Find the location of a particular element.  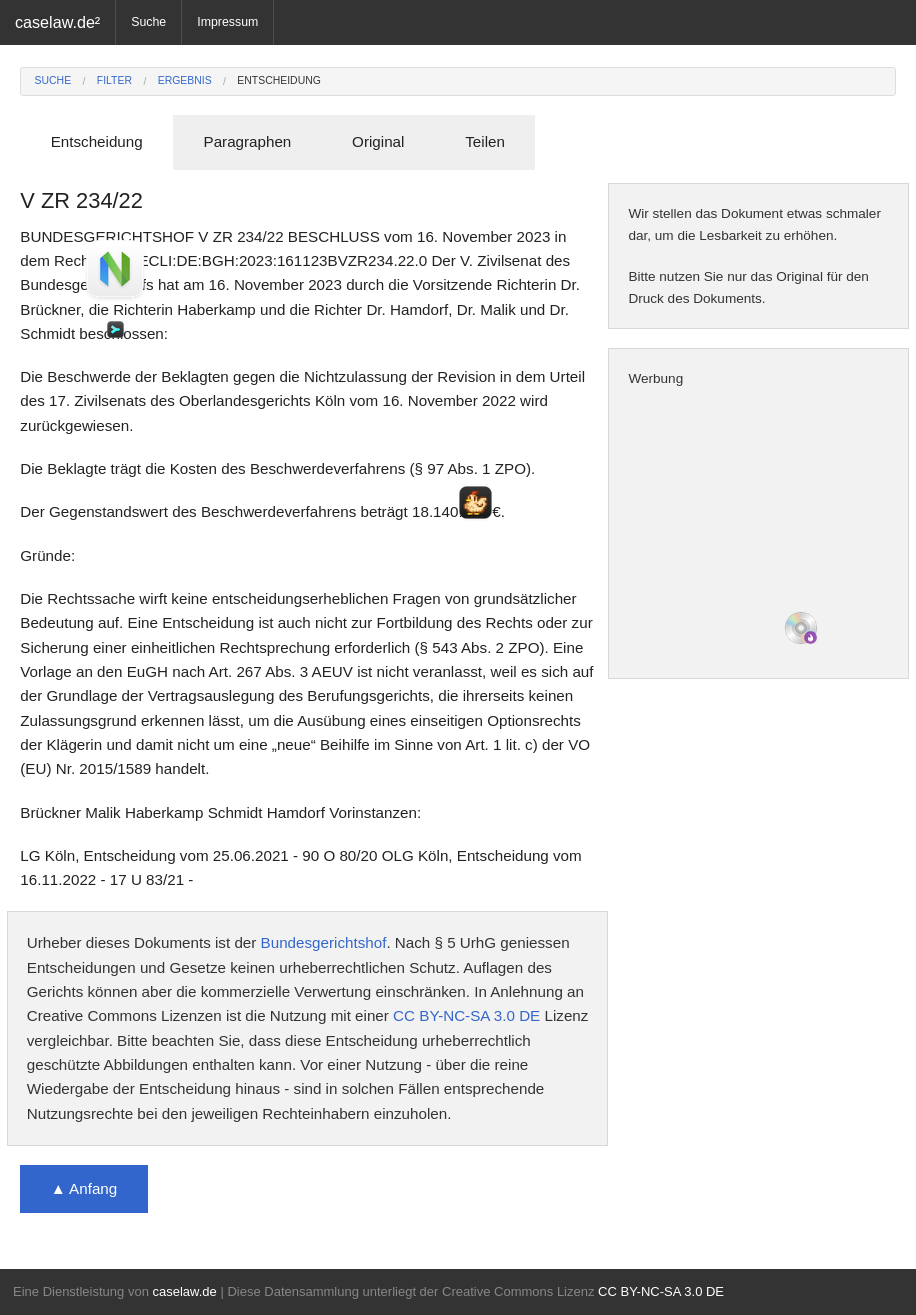

launch Stardew Valley game is located at coordinates (475, 502).